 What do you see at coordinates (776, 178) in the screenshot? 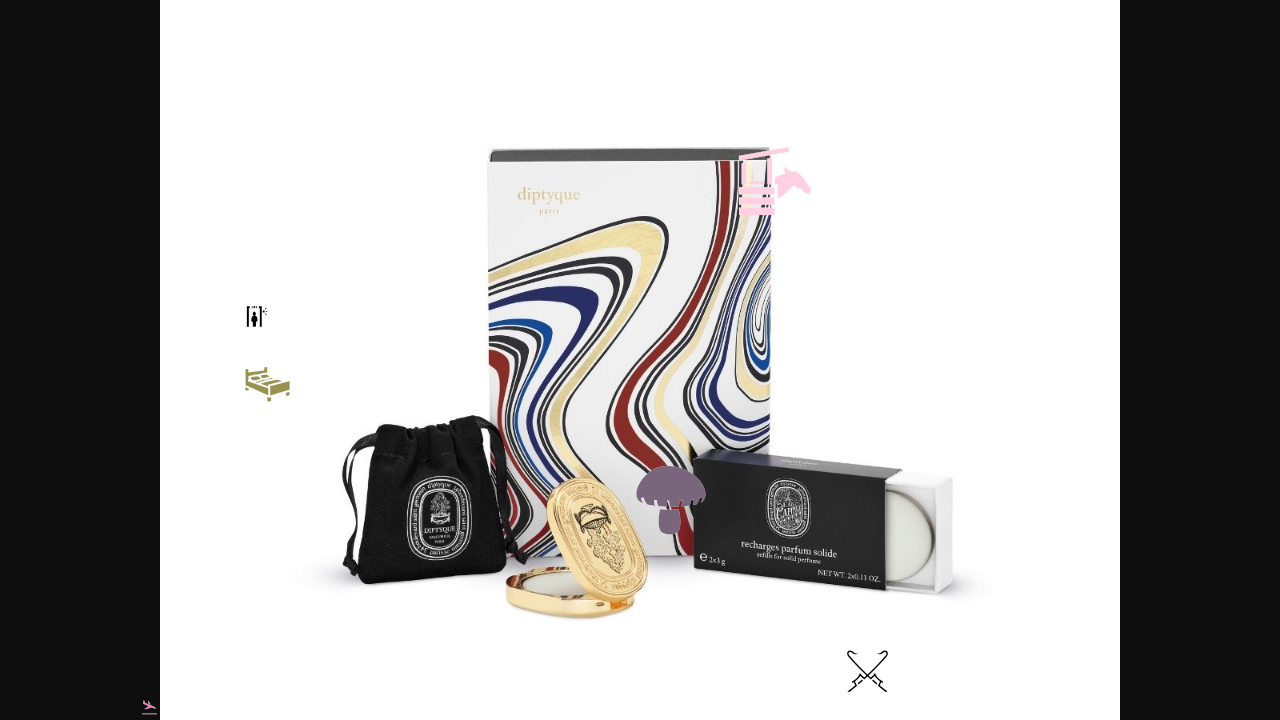
I see `access the stable or horse shelter` at bounding box center [776, 178].